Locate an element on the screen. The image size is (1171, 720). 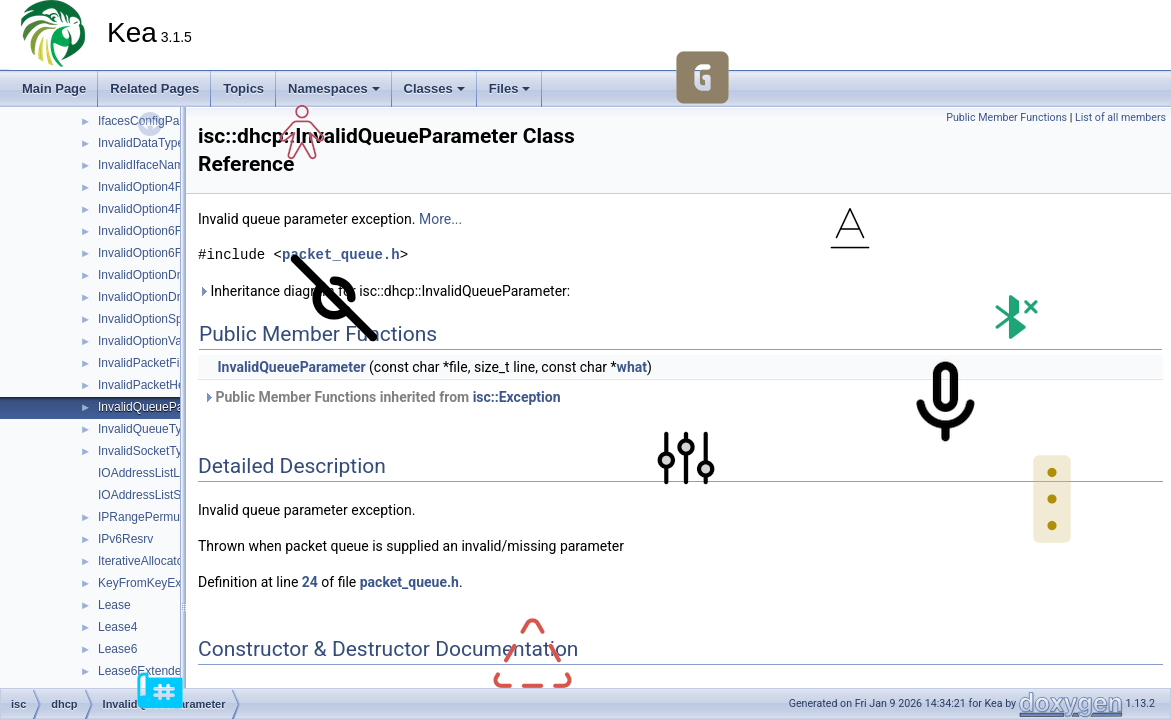
view your profile is located at coordinates (302, 133).